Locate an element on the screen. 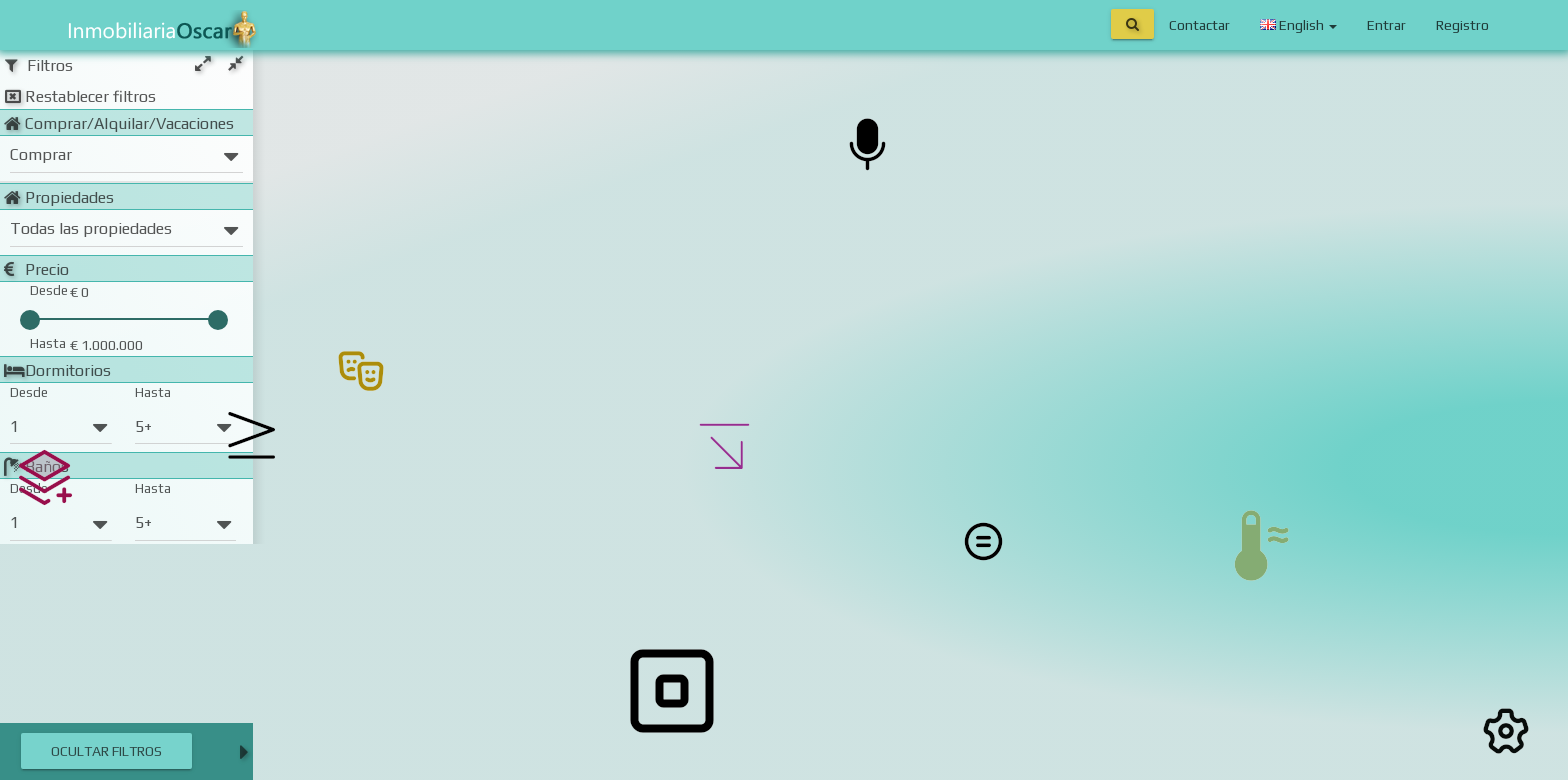 The width and height of the screenshot is (1568, 780). stop media playback is located at coordinates (672, 691).